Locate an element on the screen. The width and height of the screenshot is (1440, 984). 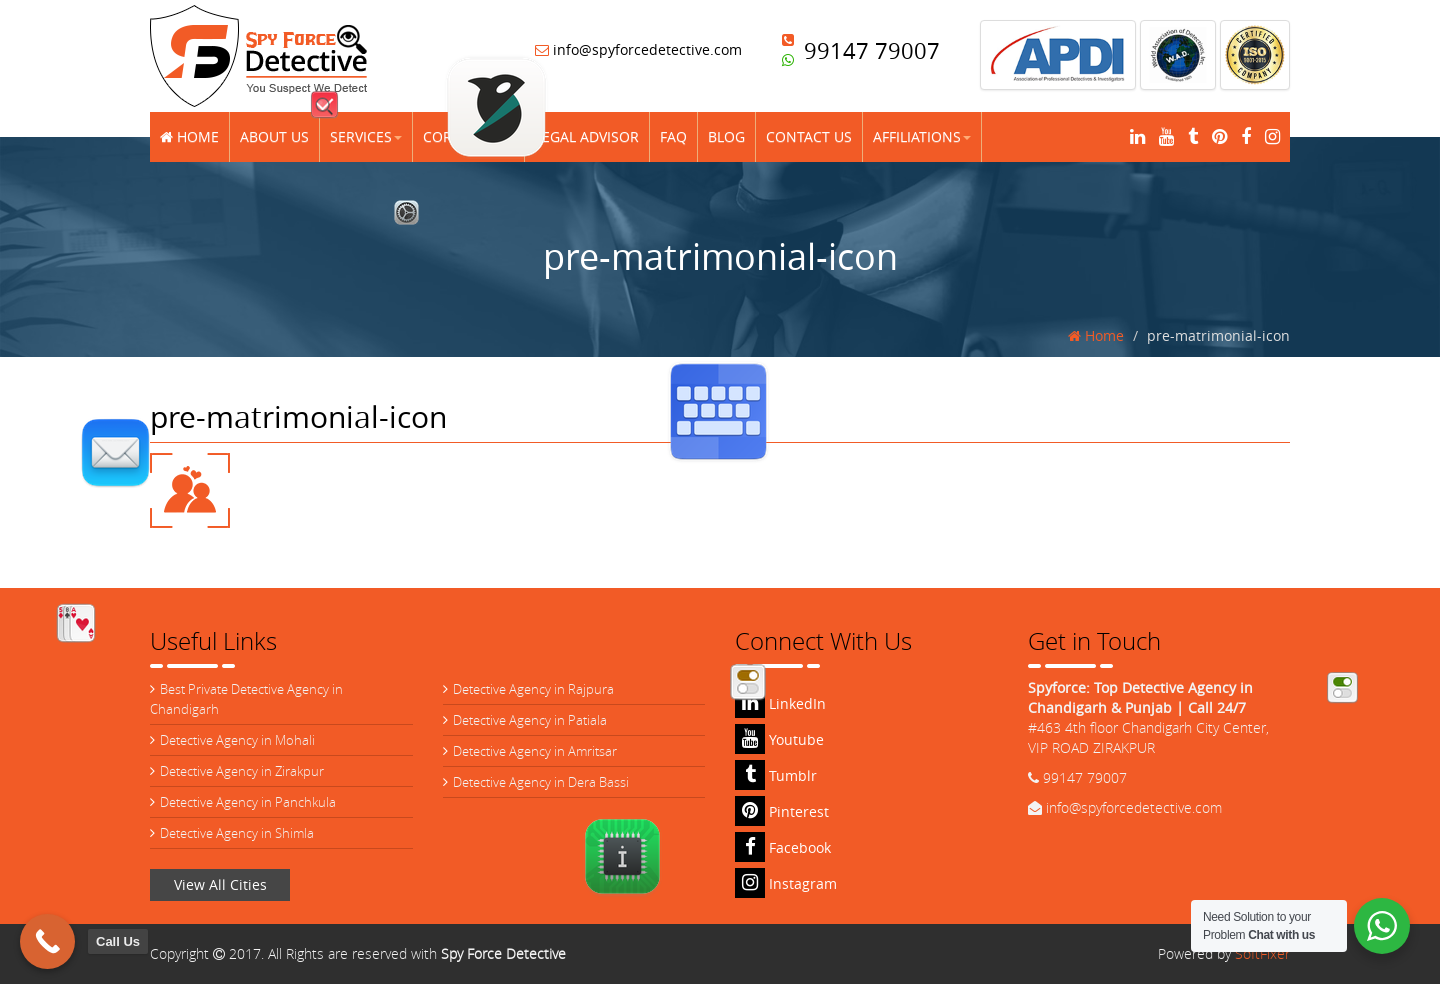
open hwloc hardware locality utility is located at coordinates (622, 856).